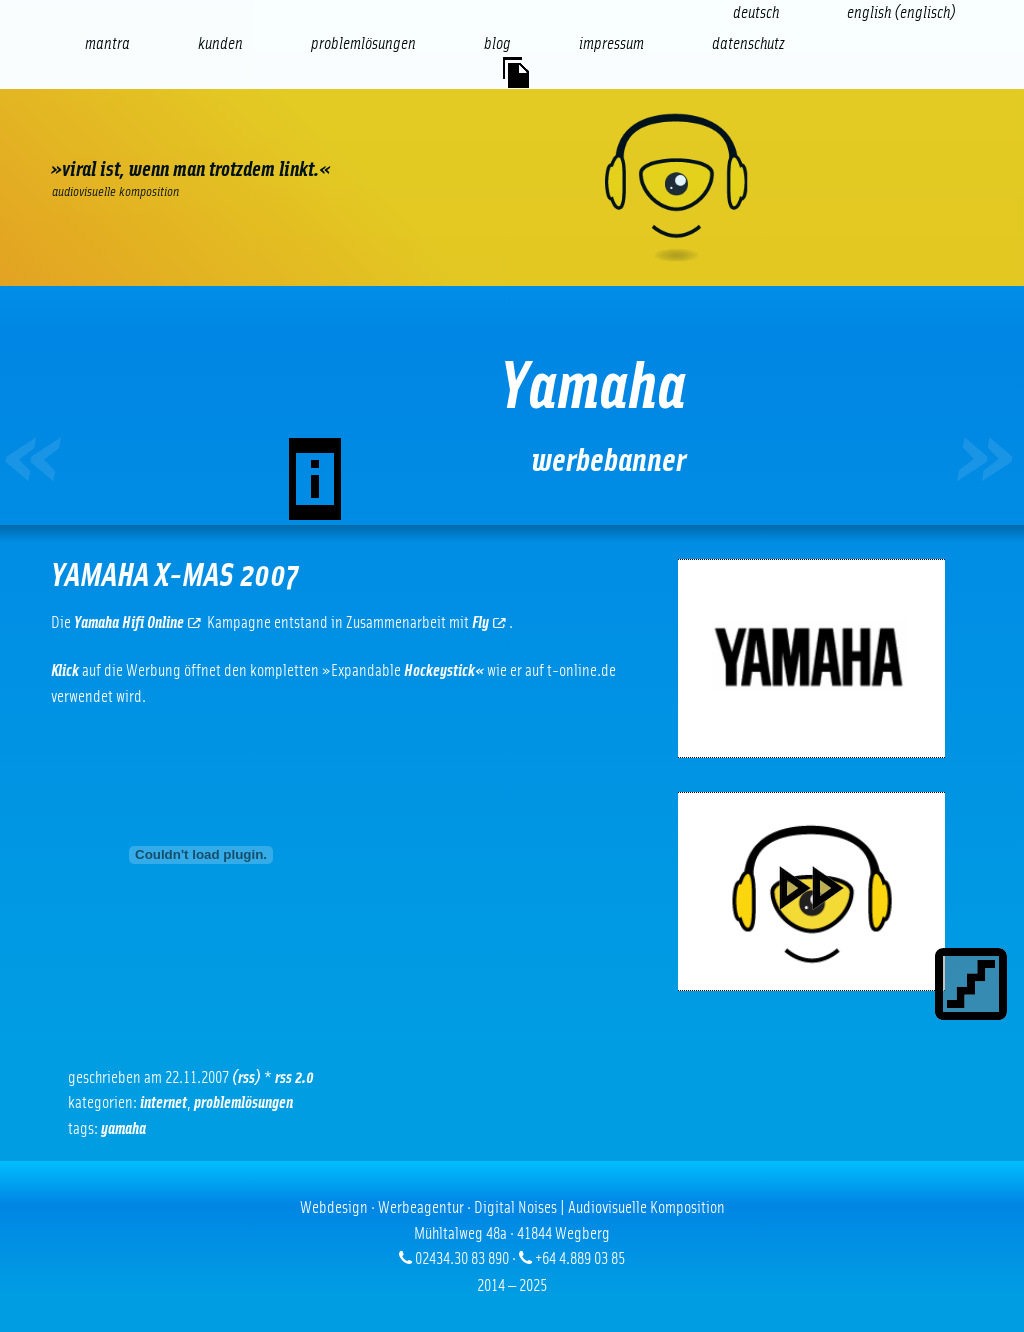 The height and width of the screenshot is (1332, 1024). Describe the element at coordinates (971, 984) in the screenshot. I see `indicates stairs available at this location` at that location.